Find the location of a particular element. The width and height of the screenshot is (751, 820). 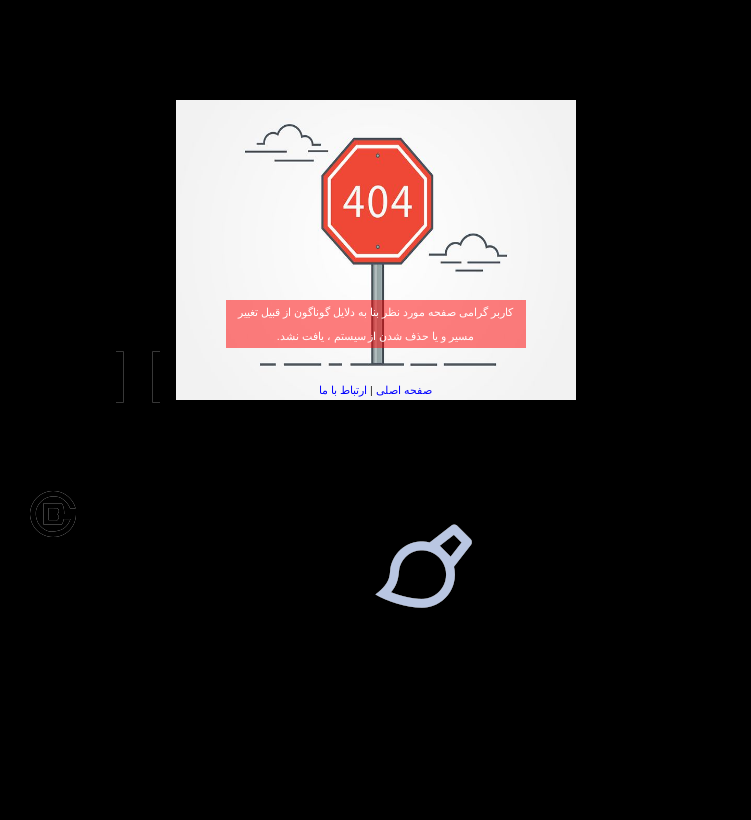

pause media playback is located at coordinates (138, 377).